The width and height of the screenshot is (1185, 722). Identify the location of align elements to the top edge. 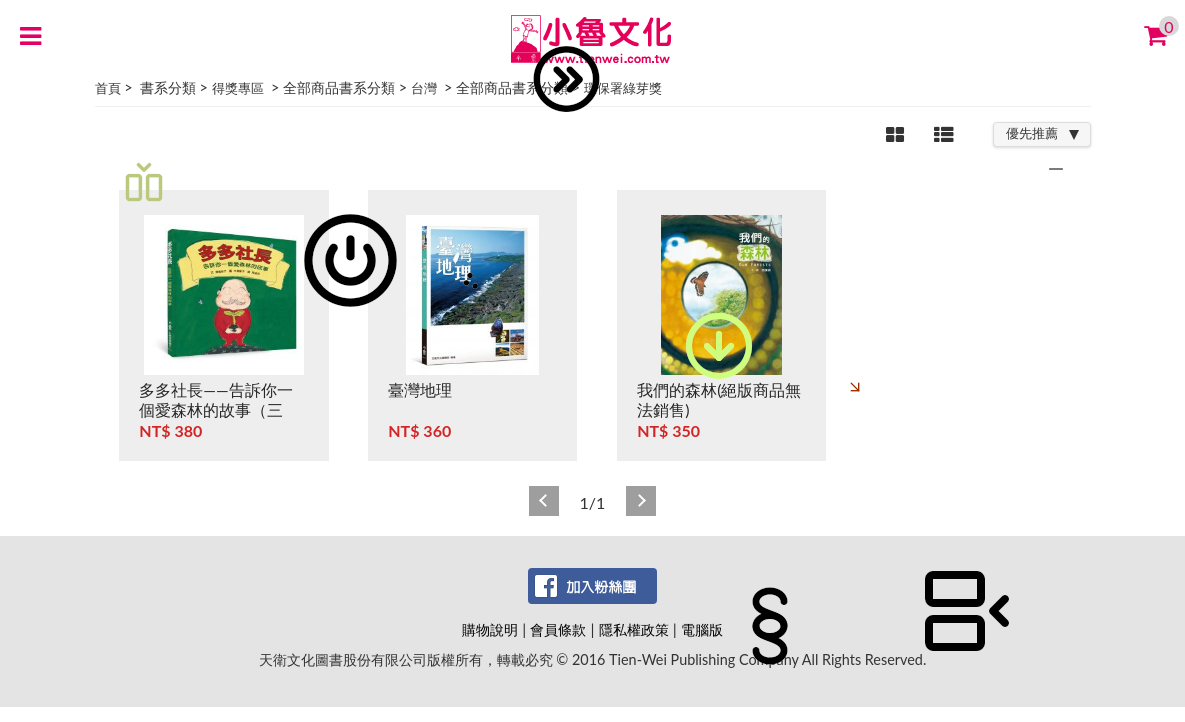
(144, 183).